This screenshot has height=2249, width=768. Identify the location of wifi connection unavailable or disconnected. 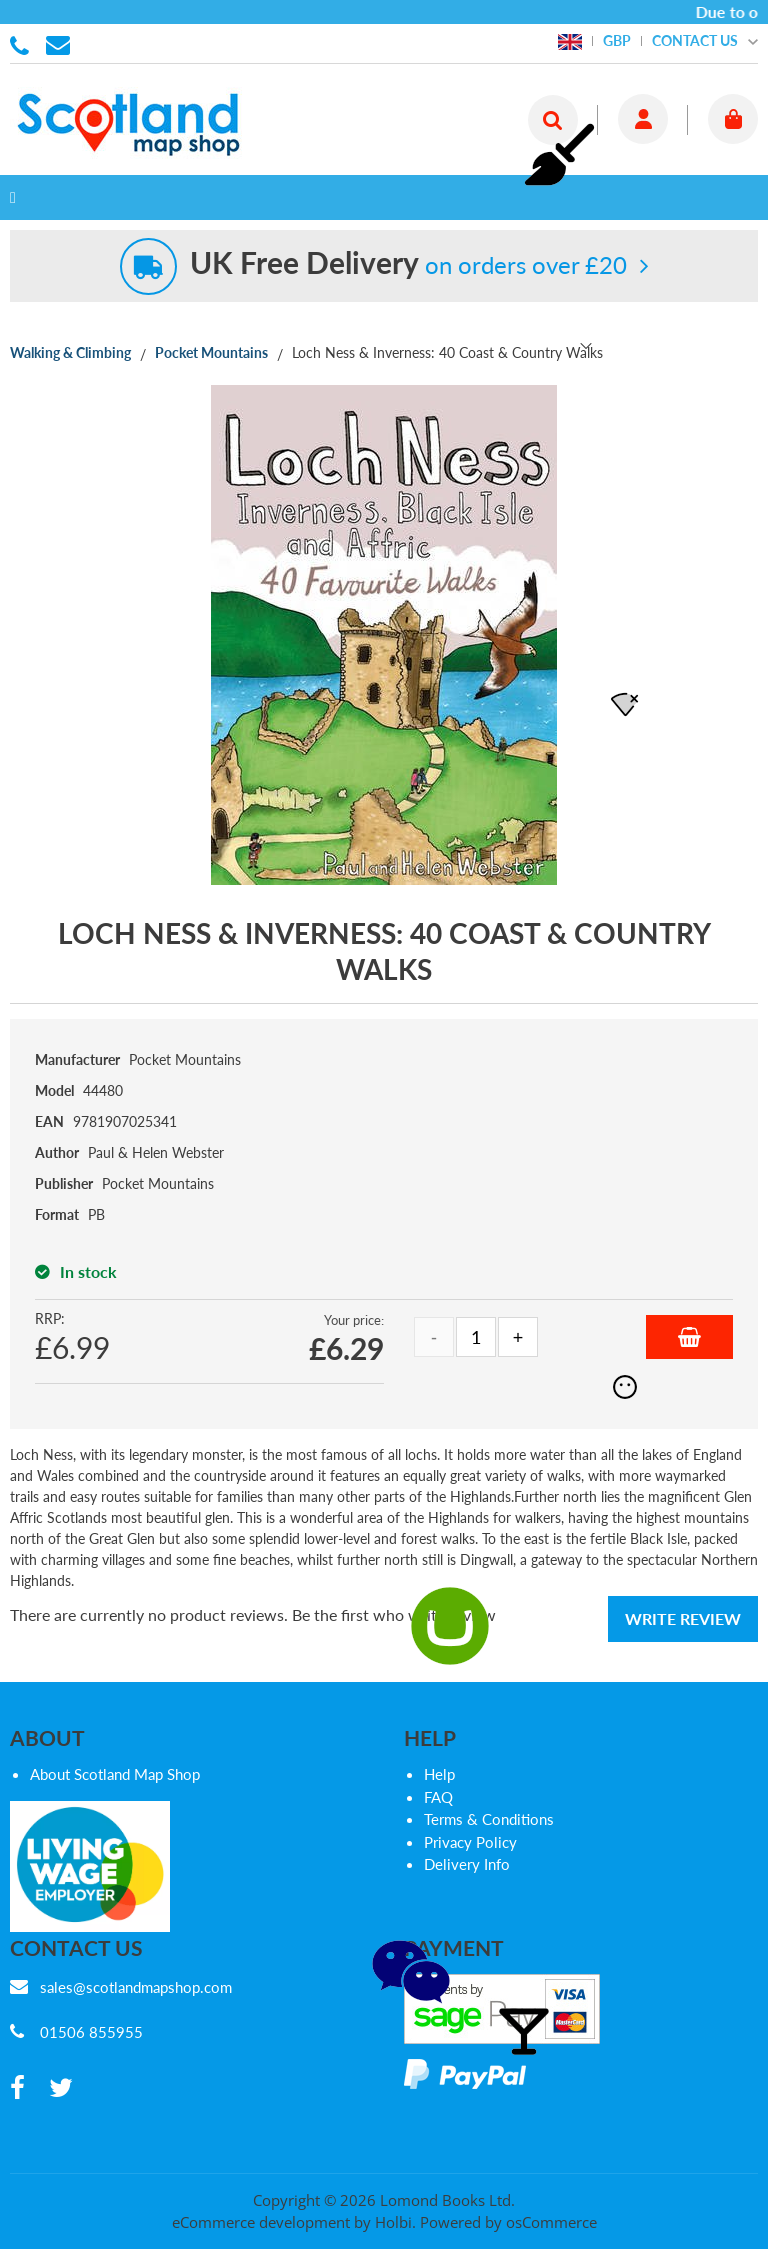
(625, 704).